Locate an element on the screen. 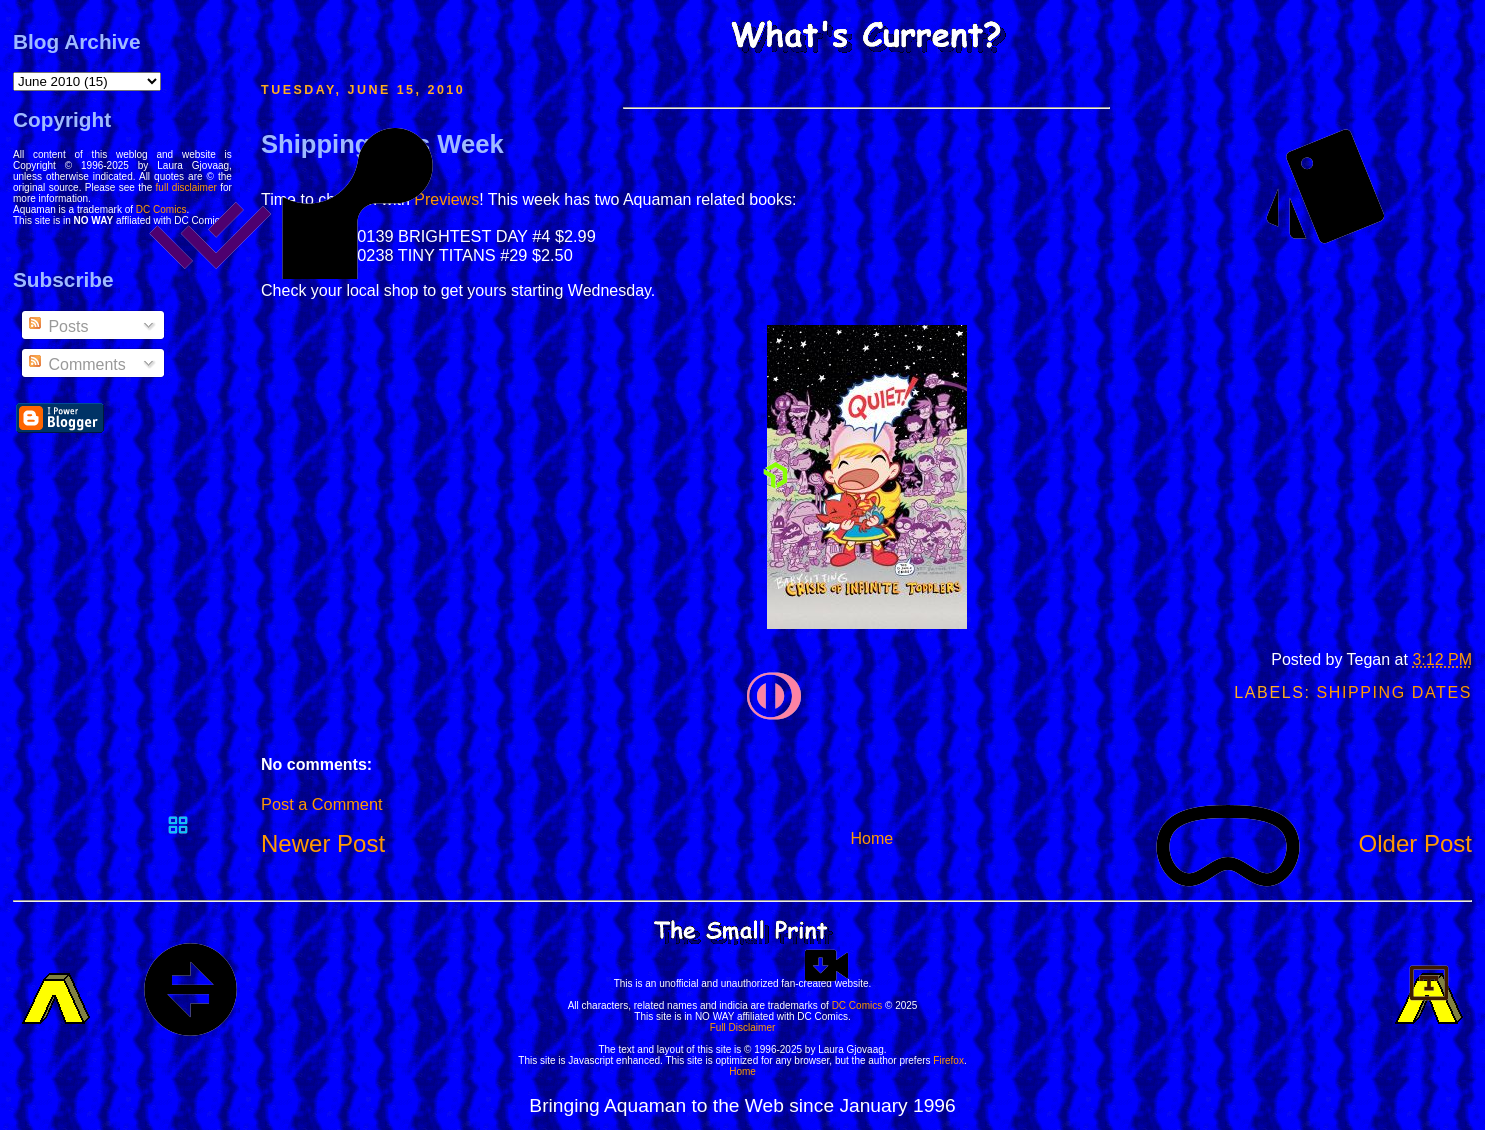  exchange or swap currencies is located at coordinates (190, 989).